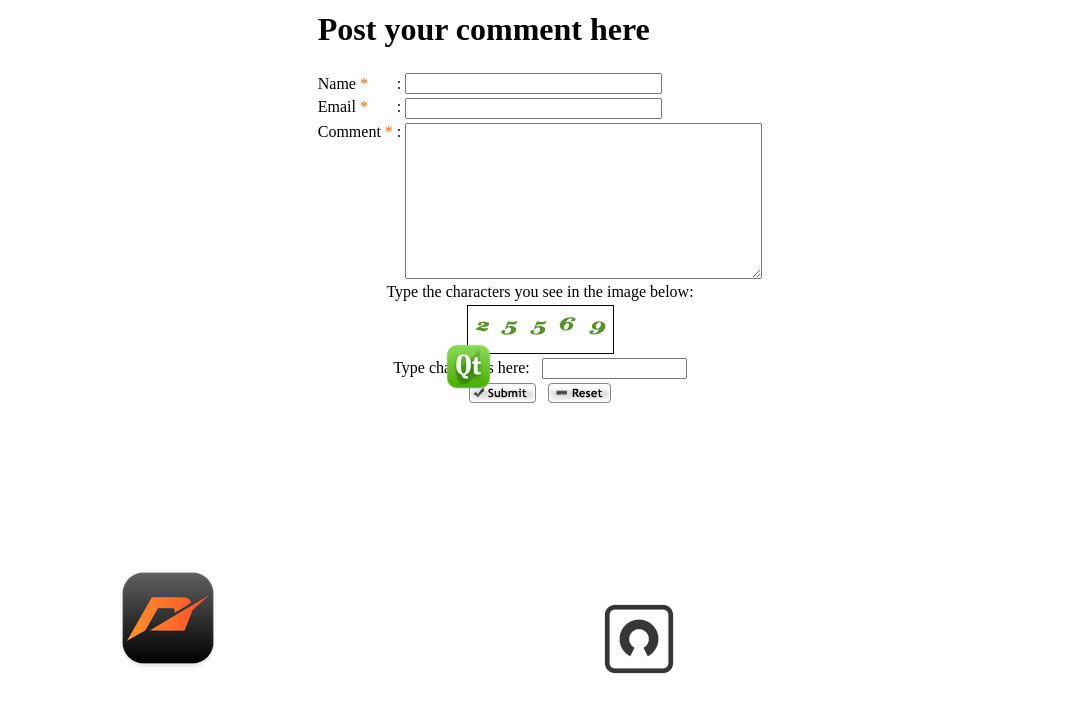 The width and height of the screenshot is (1080, 720). What do you see at coordinates (468, 366) in the screenshot?
I see `launch qt creator development environment` at bounding box center [468, 366].